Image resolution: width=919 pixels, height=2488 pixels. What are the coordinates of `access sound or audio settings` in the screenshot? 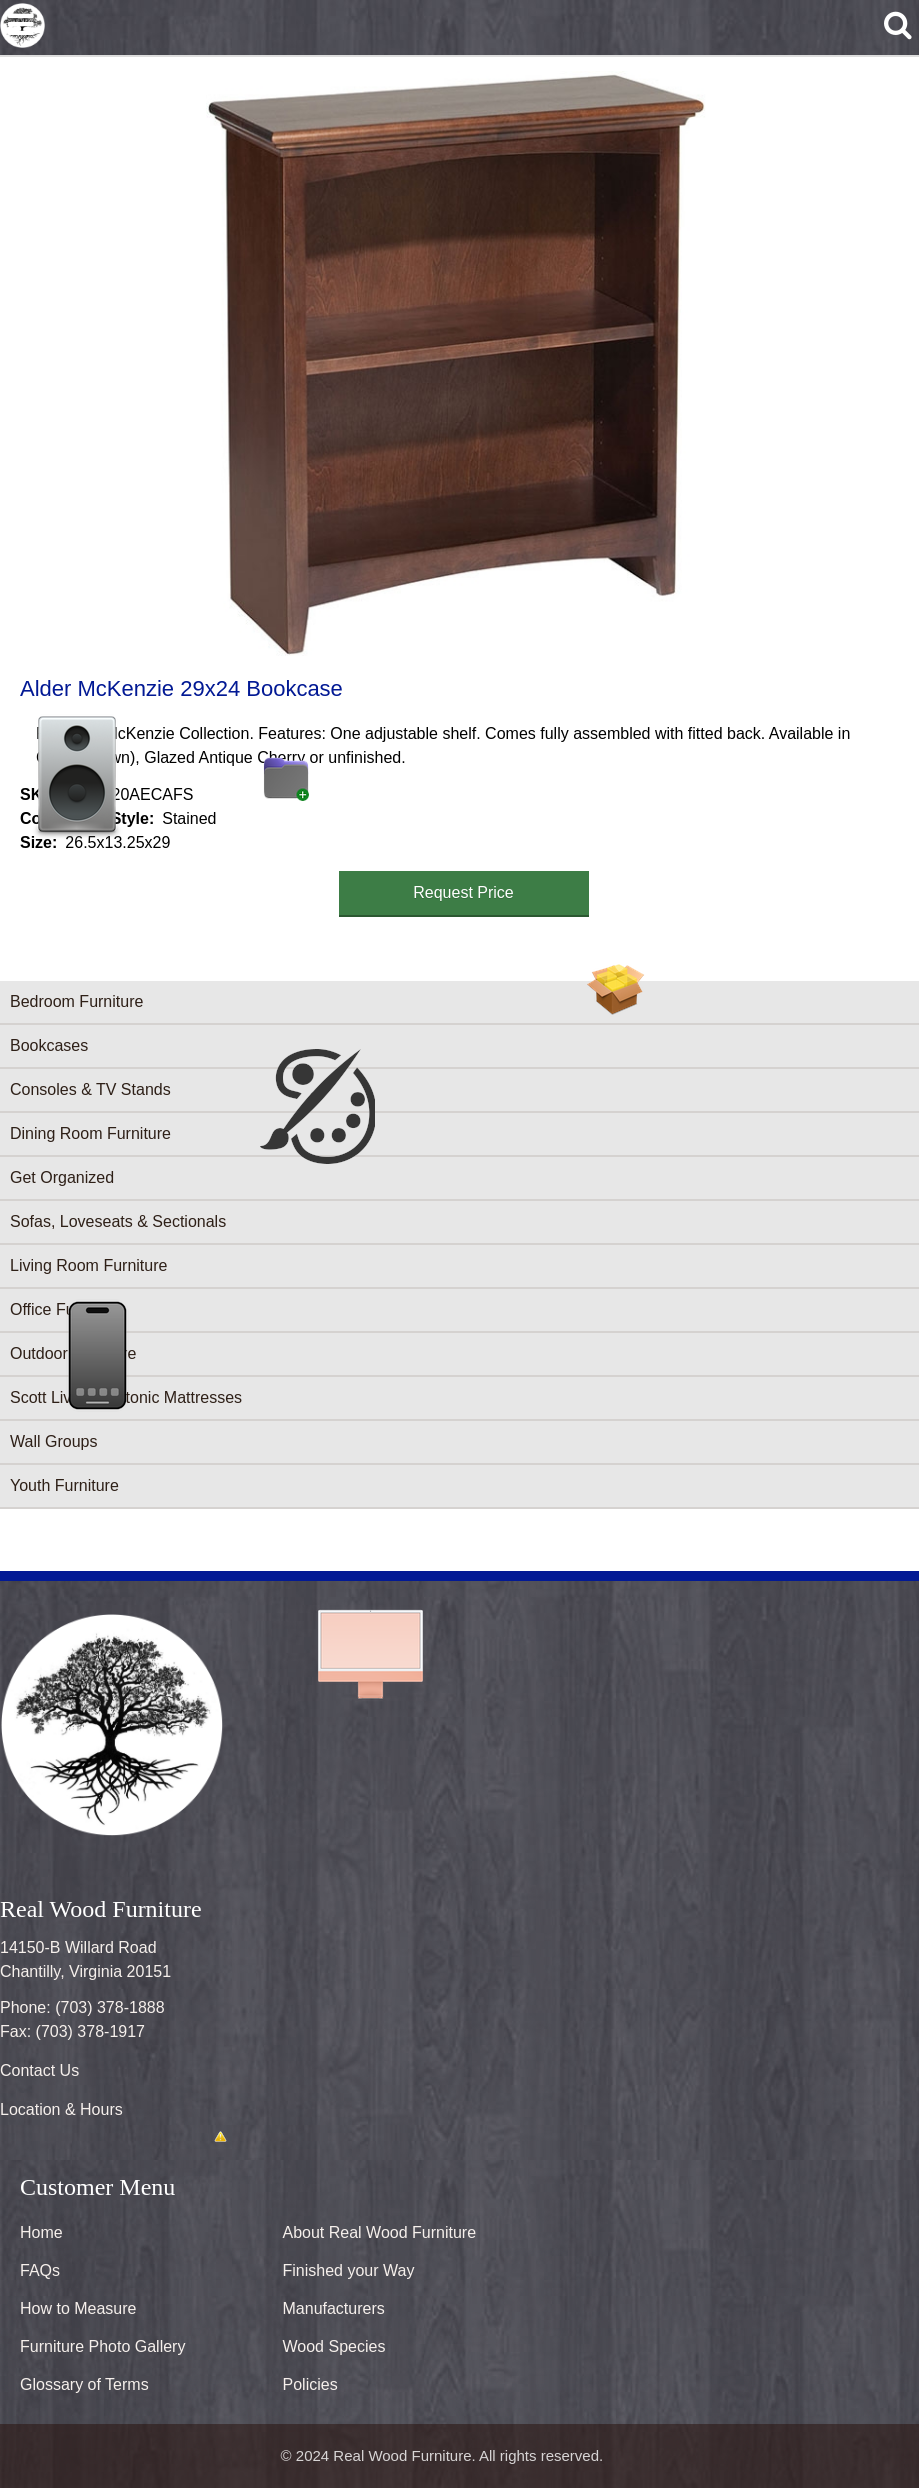 It's located at (77, 774).